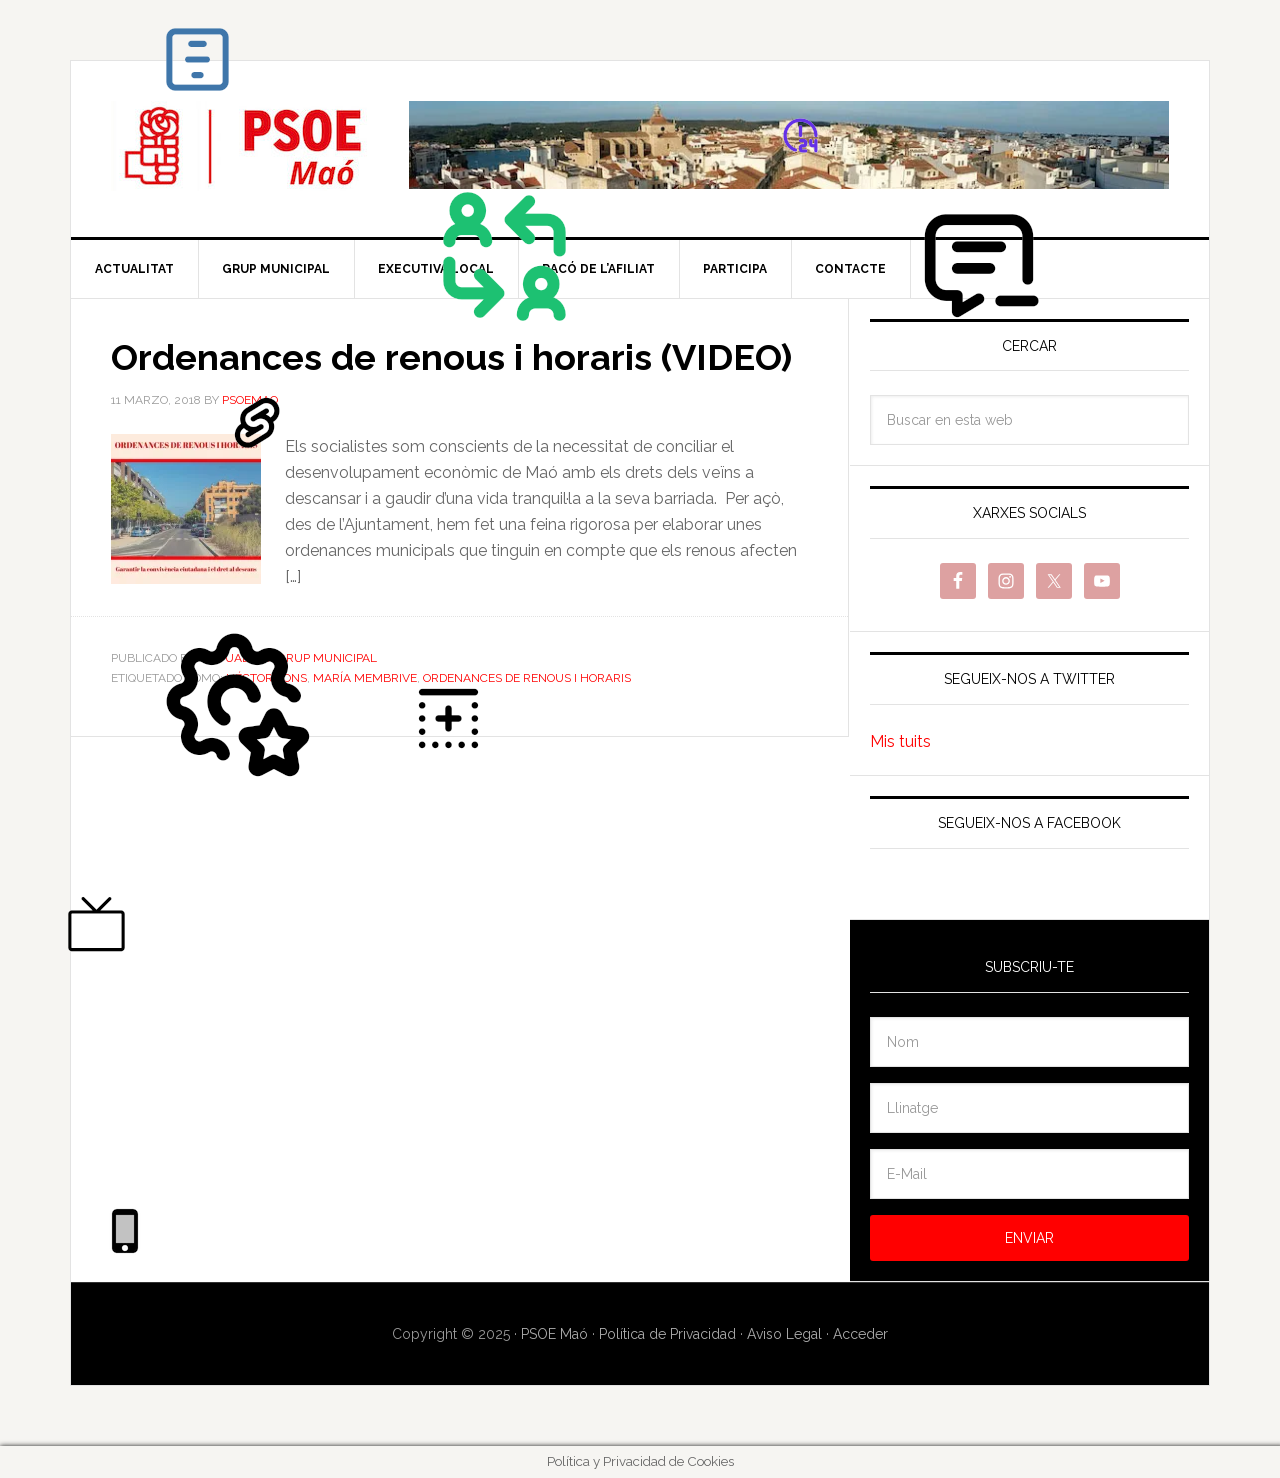 The height and width of the screenshot is (1478, 1280). What do you see at coordinates (979, 263) in the screenshot?
I see `remove a message from the conversation` at bounding box center [979, 263].